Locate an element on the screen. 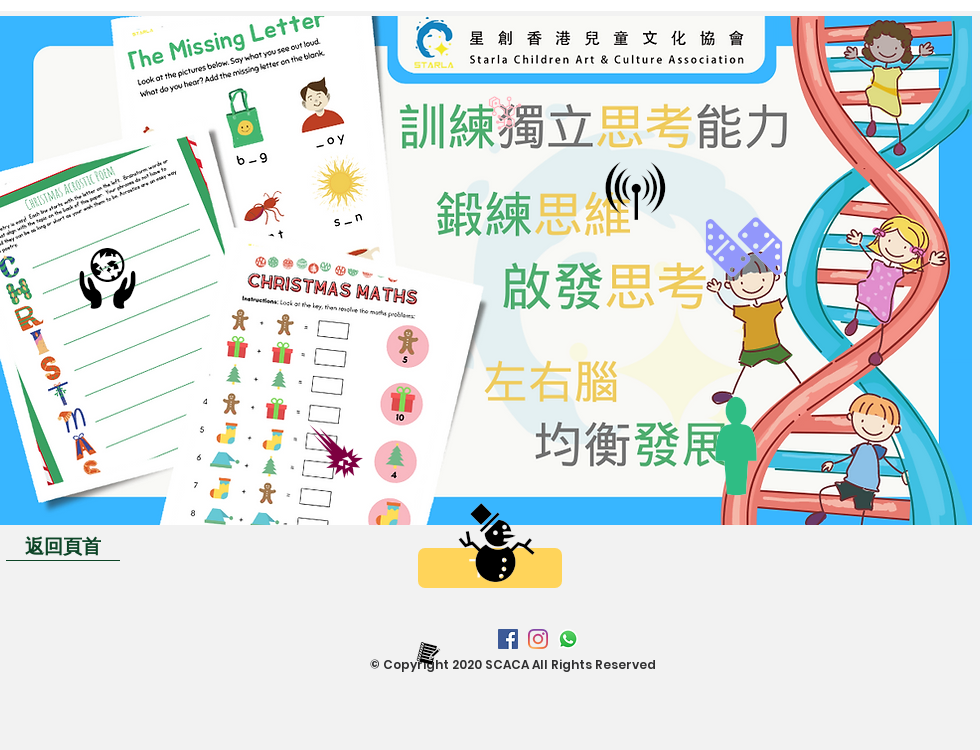  view your profile is located at coordinates (736, 446).